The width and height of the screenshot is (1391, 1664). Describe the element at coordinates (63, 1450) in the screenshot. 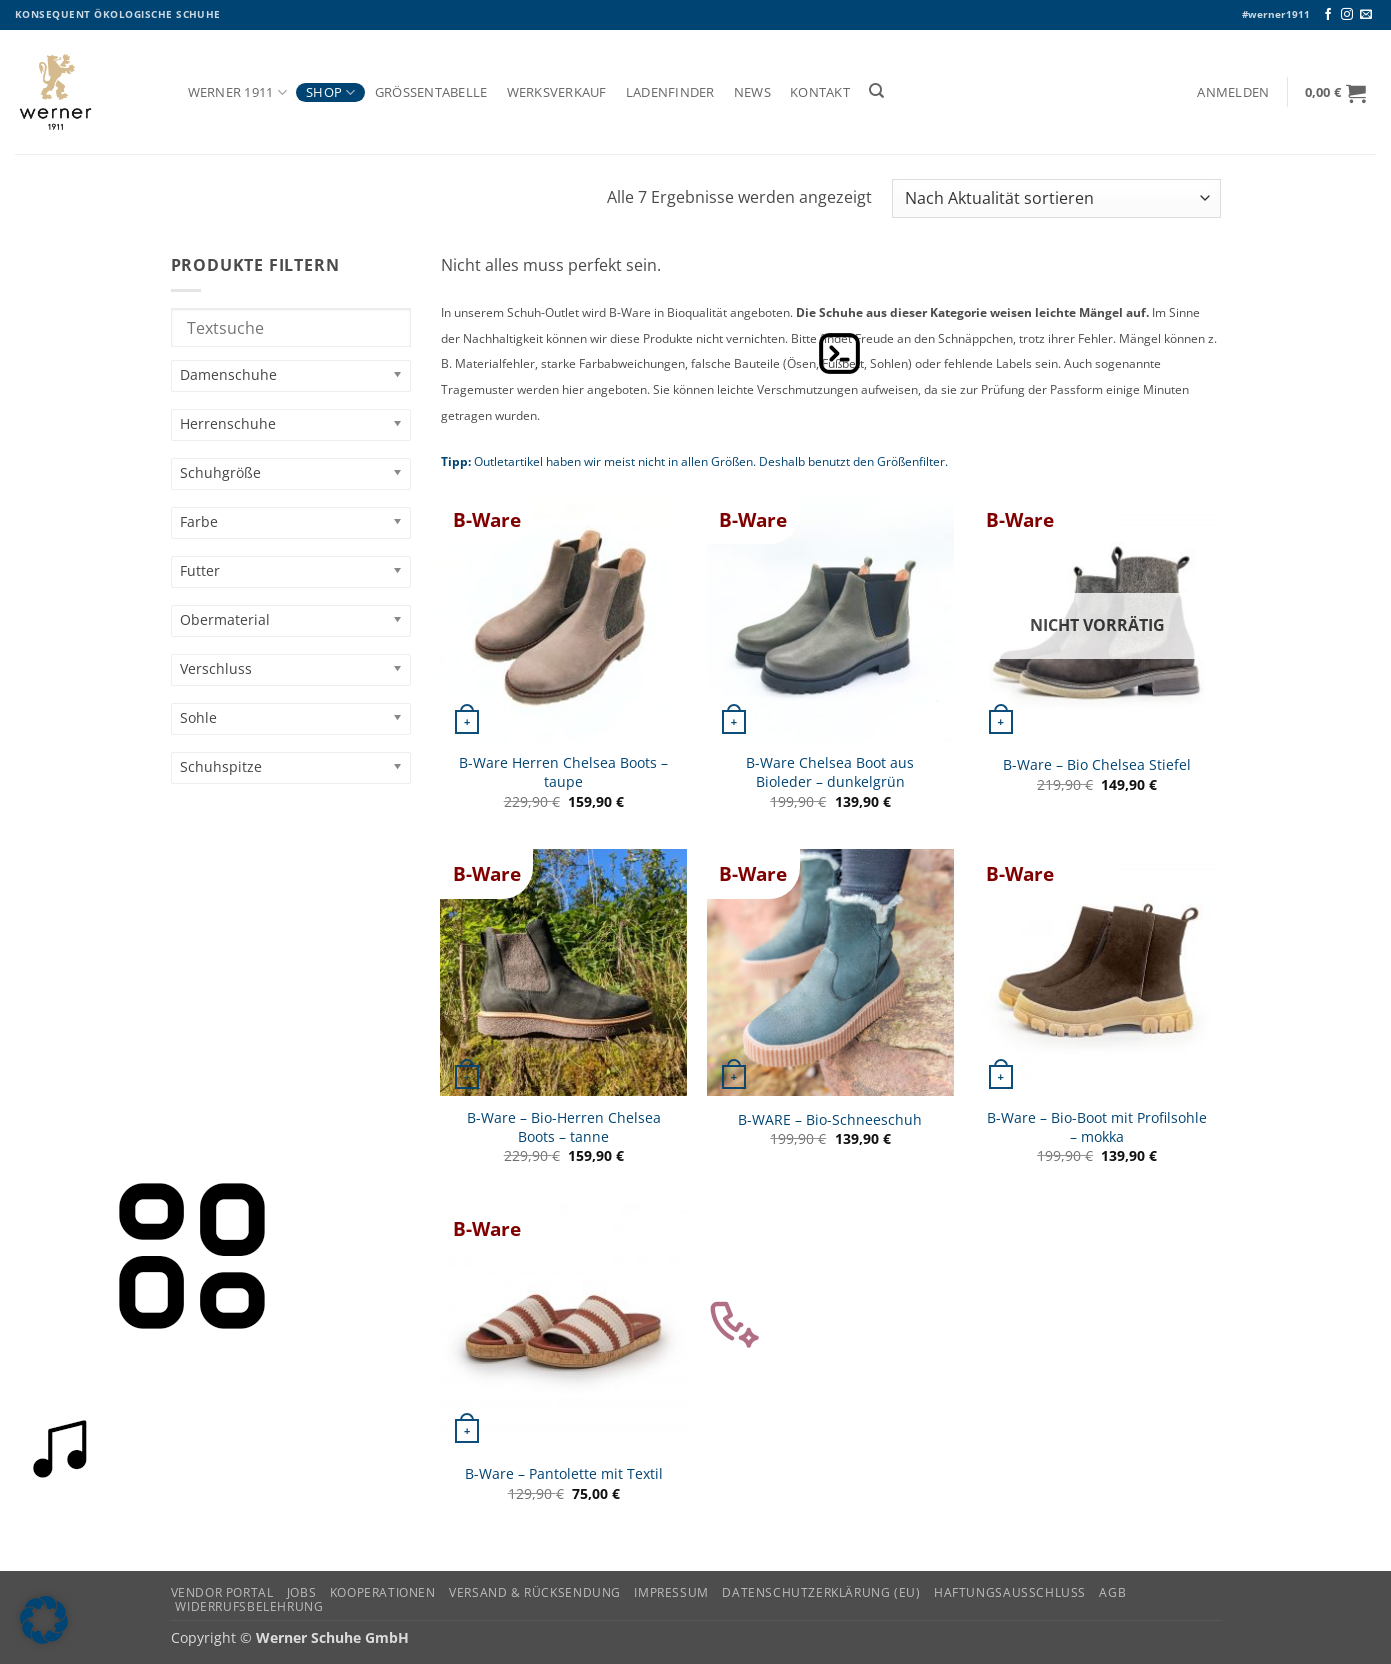

I see `access music library or audio files` at that location.